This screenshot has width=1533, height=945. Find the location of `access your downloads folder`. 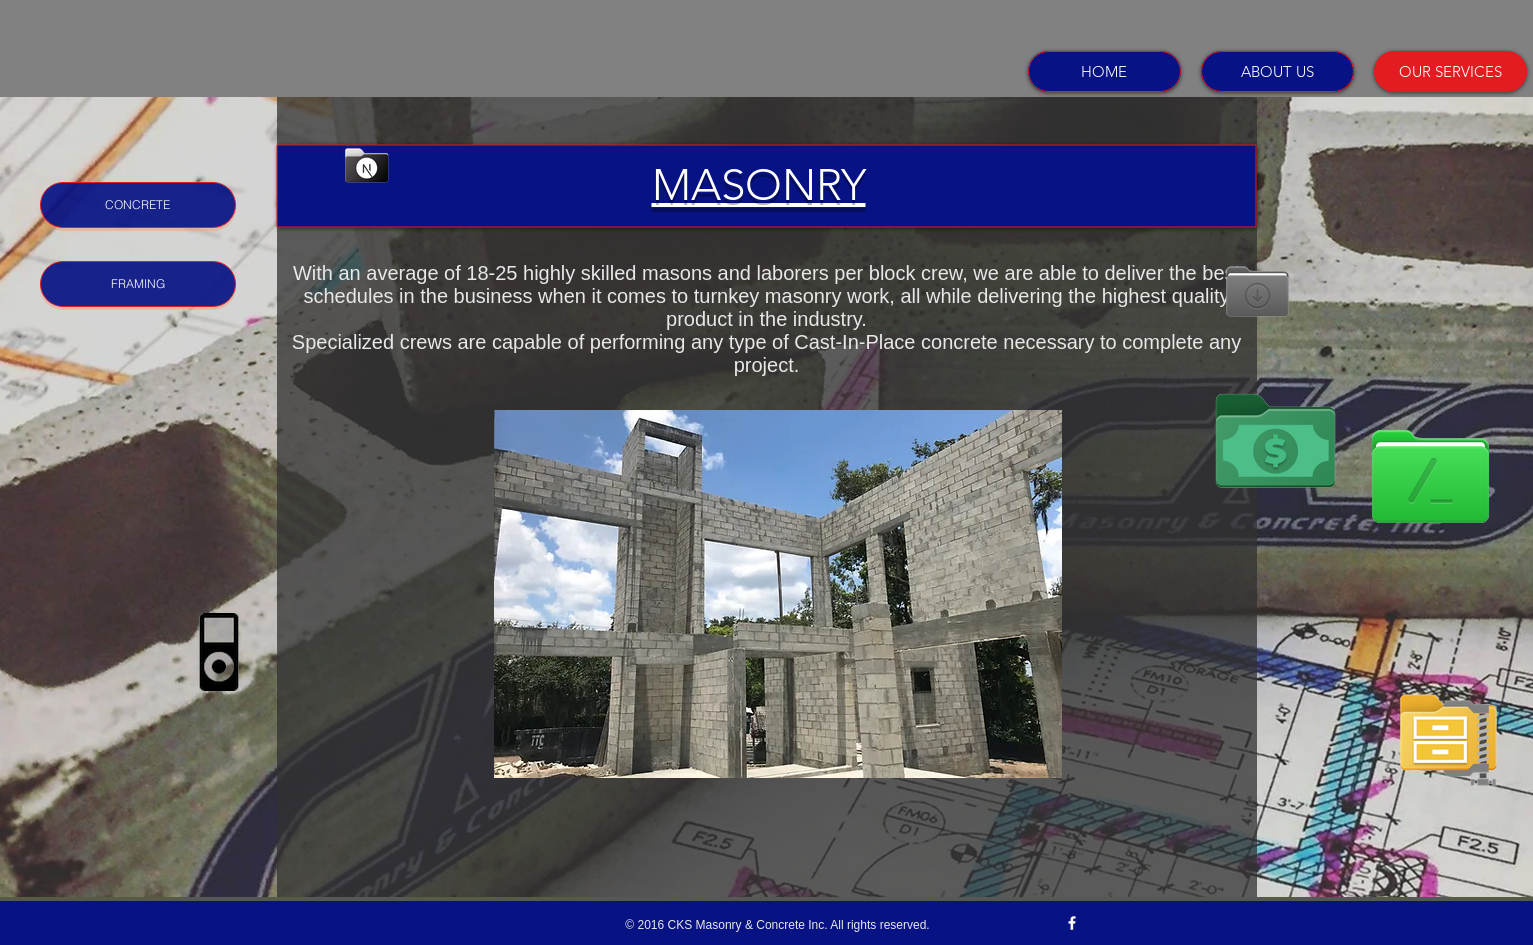

access your downloads folder is located at coordinates (1257, 291).